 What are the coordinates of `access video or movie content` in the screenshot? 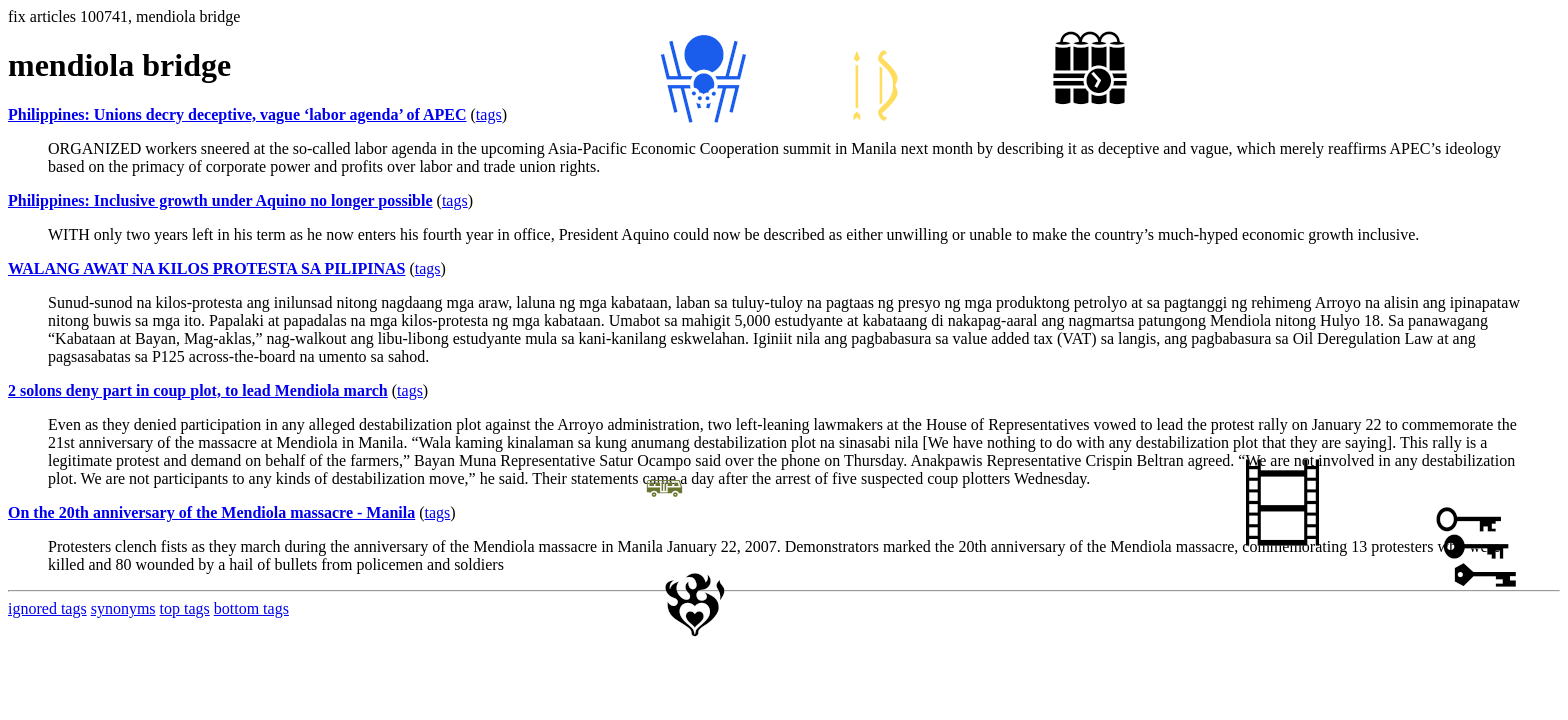 It's located at (1282, 502).